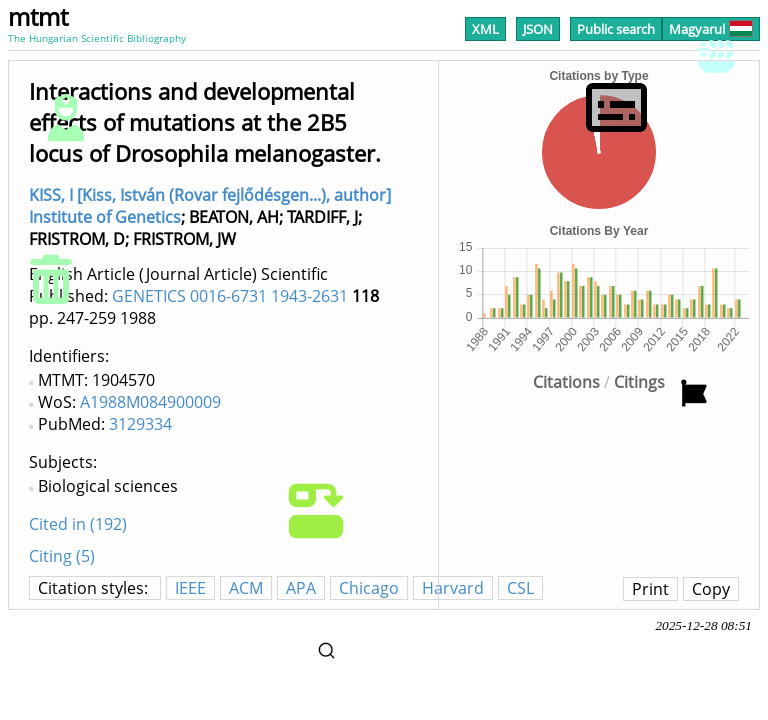 This screenshot has width=768, height=720. What do you see at coordinates (326, 650) in the screenshot?
I see `search for content or items` at bounding box center [326, 650].